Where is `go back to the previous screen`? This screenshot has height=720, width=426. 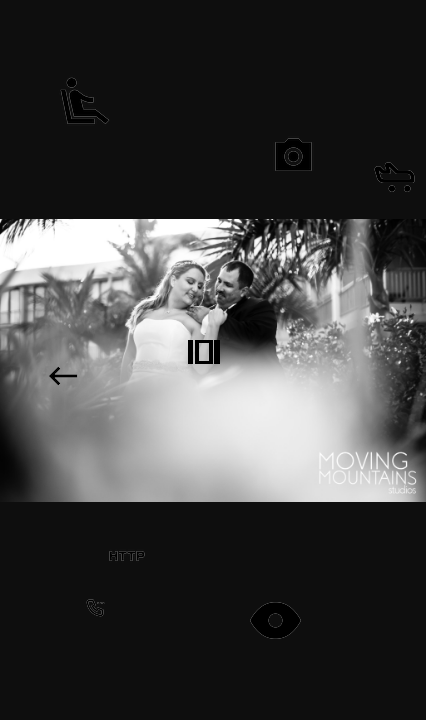 go back to the previous screen is located at coordinates (63, 376).